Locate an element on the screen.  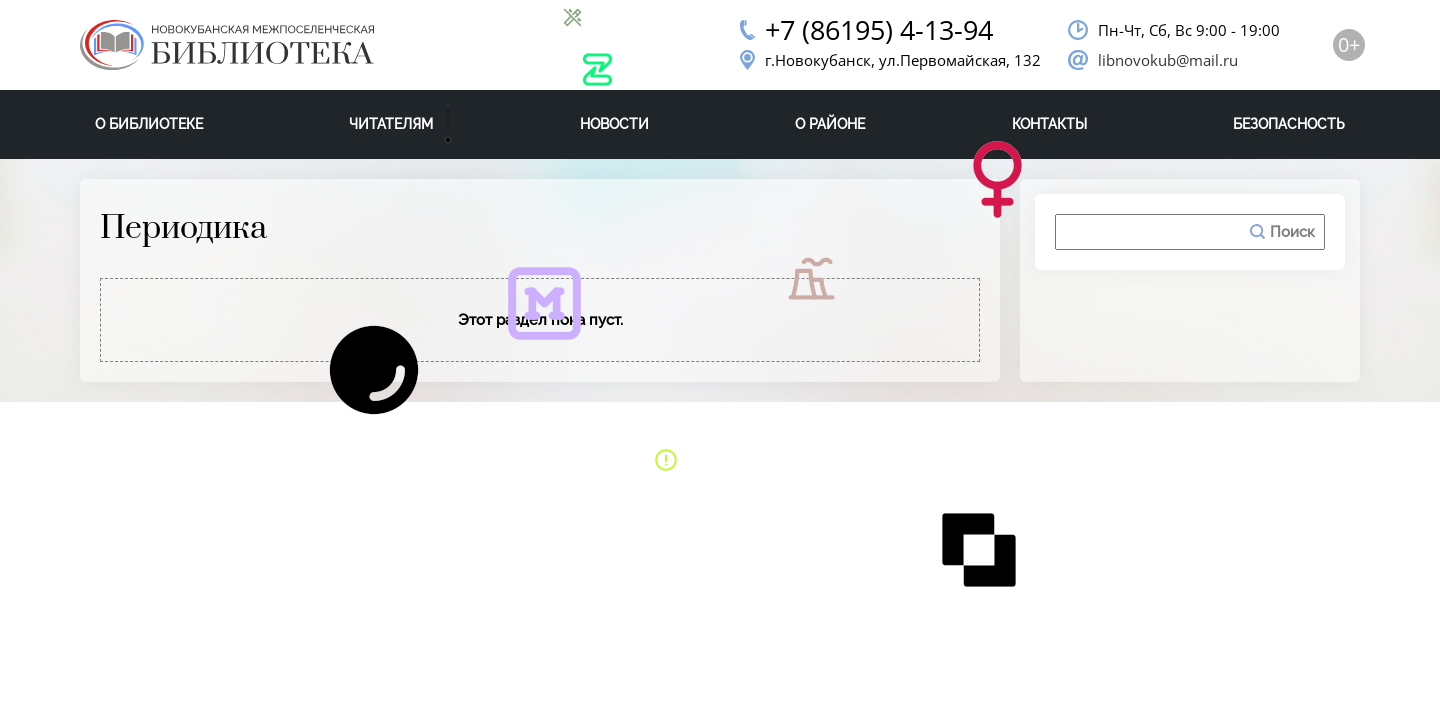
indicates a warning or alert status is located at coordinates (666, 460).